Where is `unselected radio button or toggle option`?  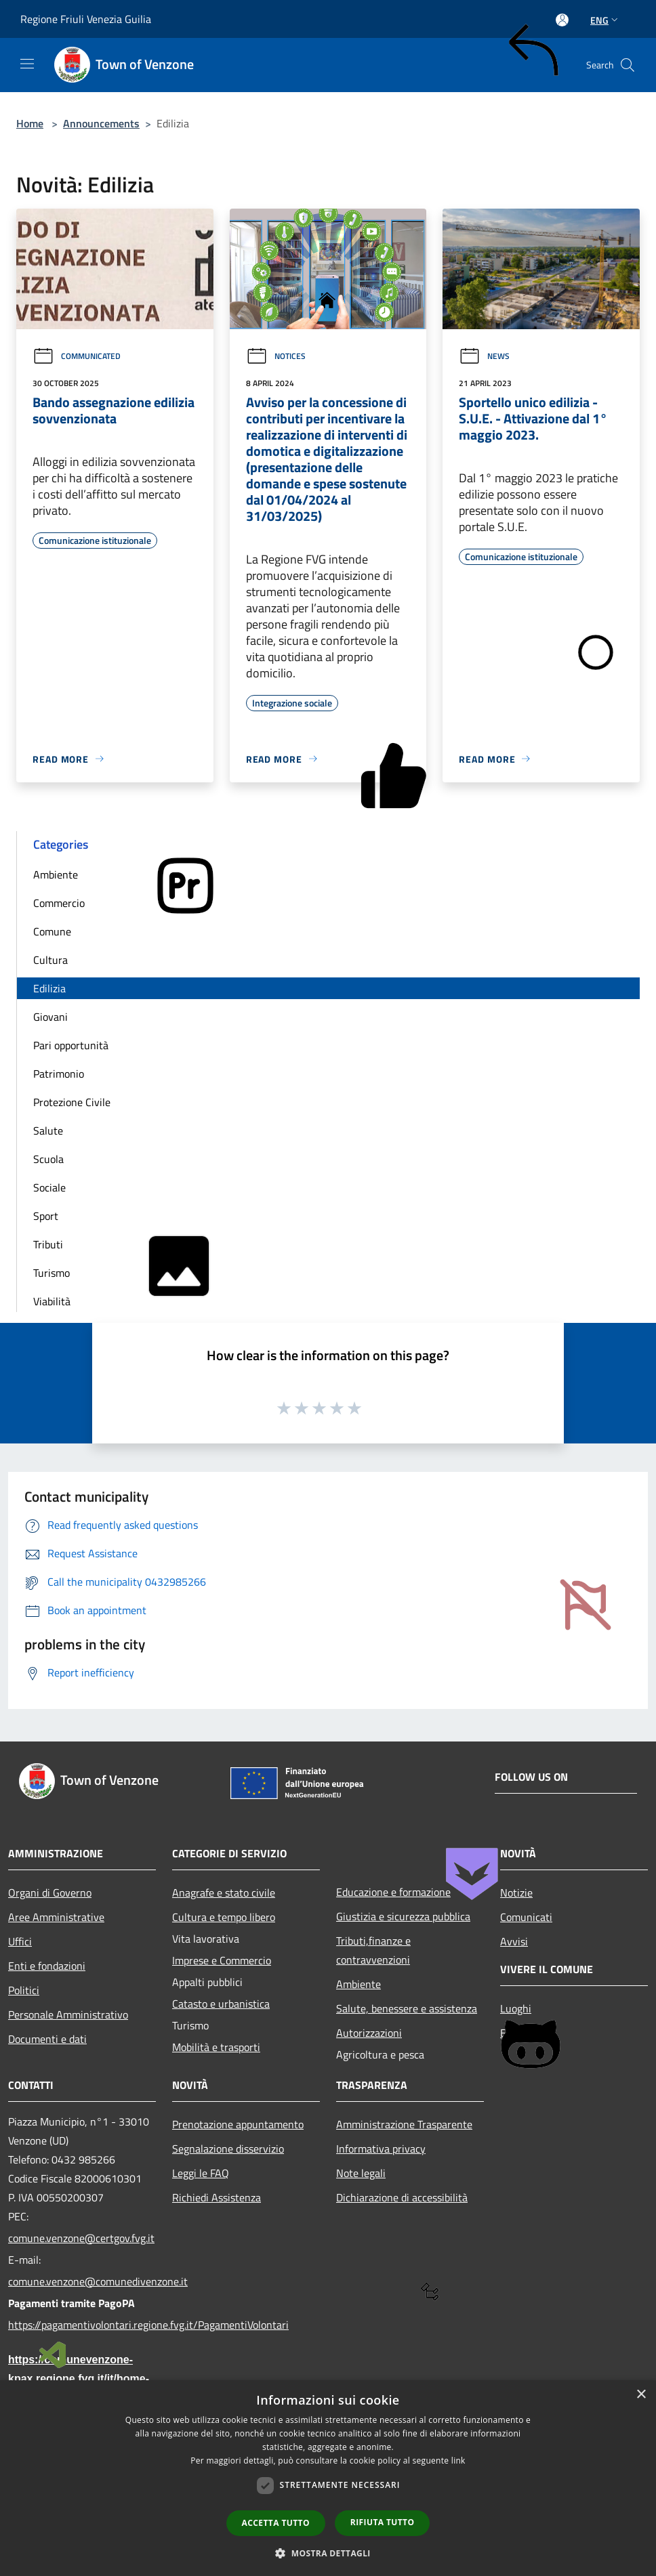 unselected radio button or toggle option is located at coordinates (596, 652).